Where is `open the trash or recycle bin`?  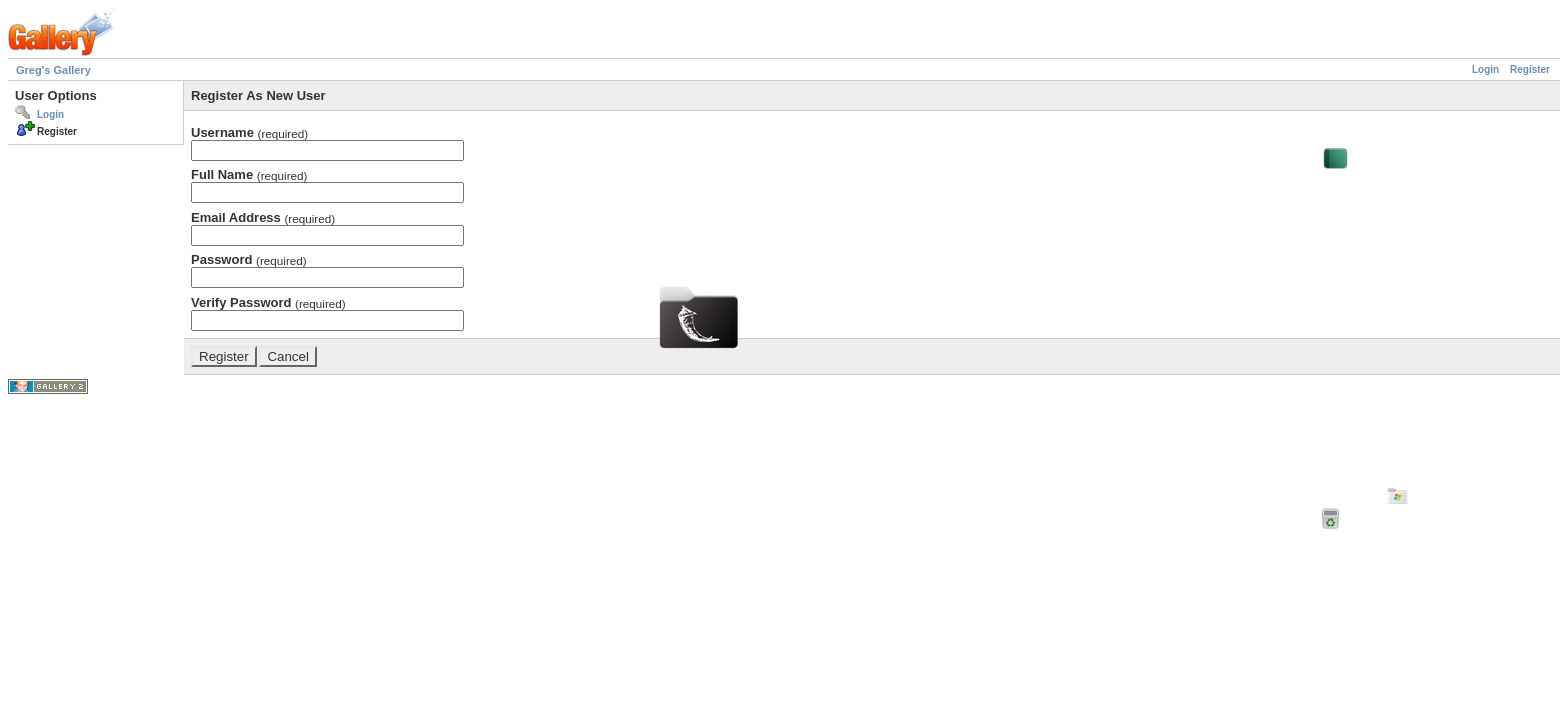 open the trash or recycle bin is located at coordinates (1330, 518).